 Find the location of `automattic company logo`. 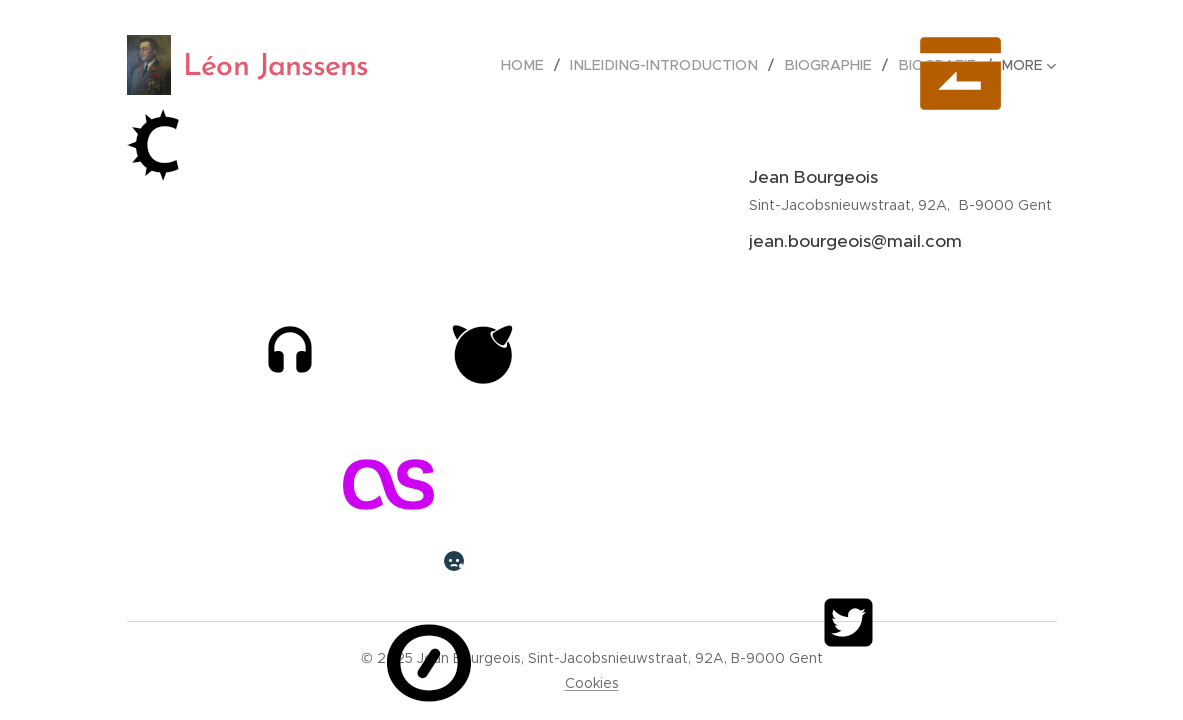

automattic company logo is located at coordinates (429, 663).